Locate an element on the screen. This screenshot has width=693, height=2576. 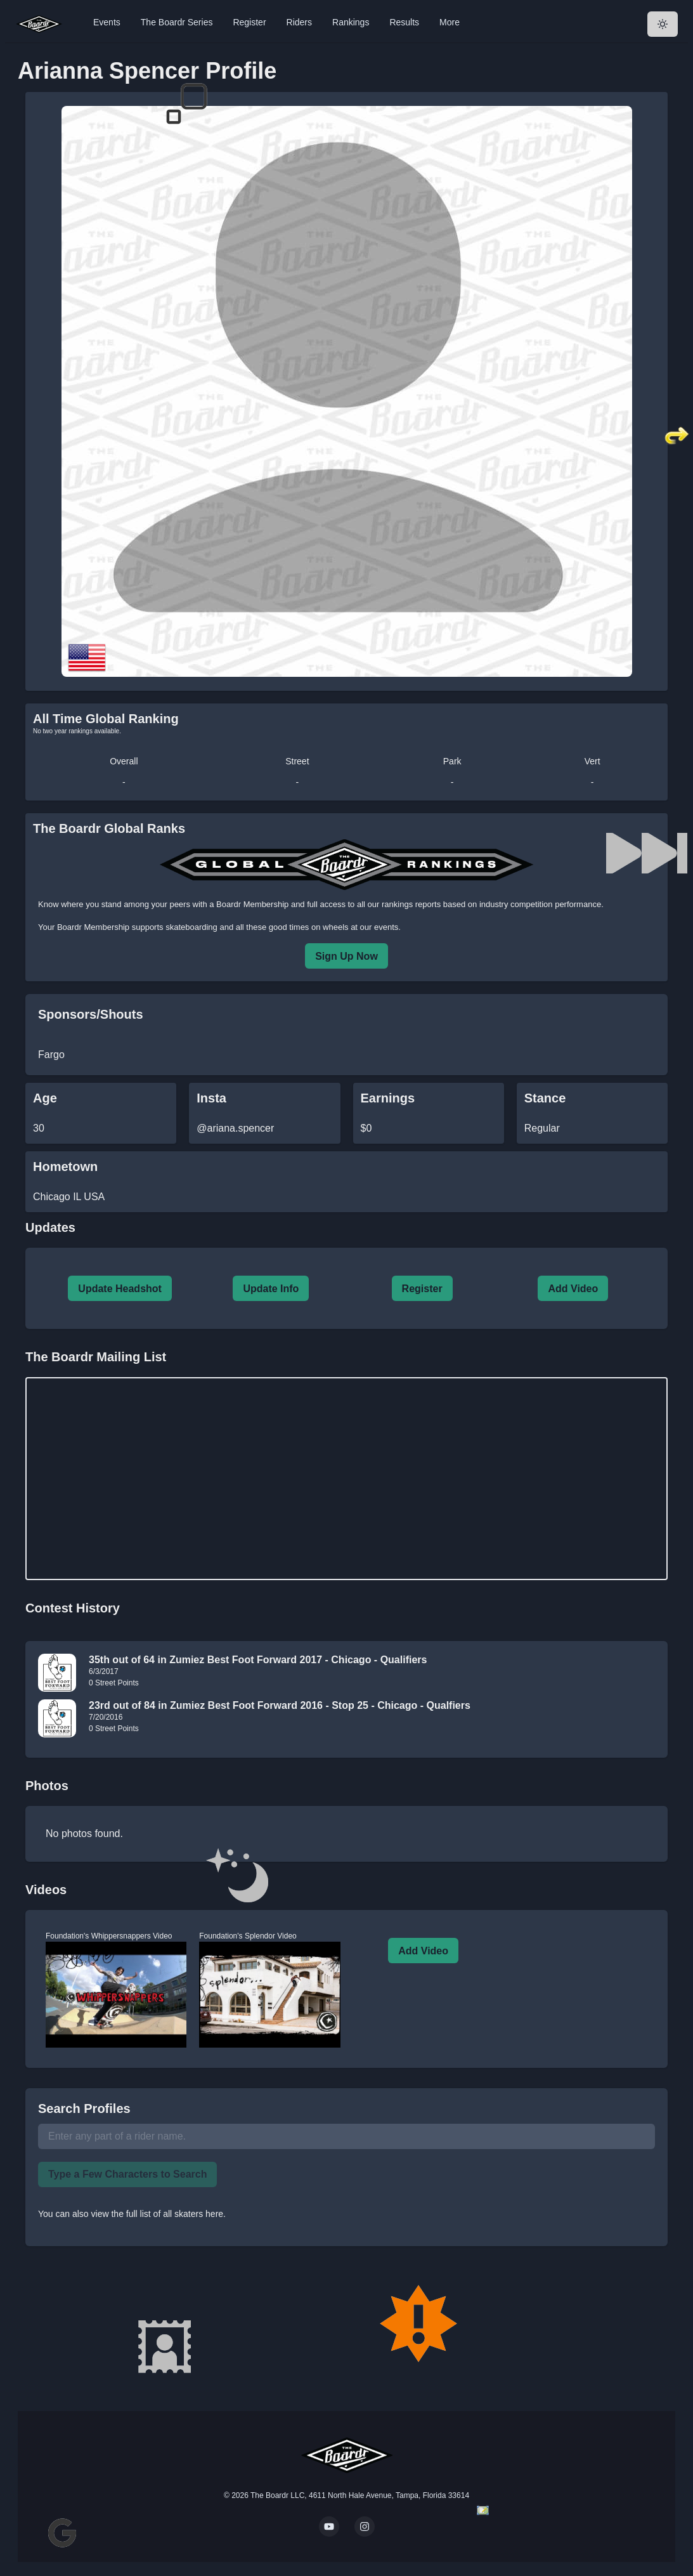
sign in with your Google account is located at coordinates (62, 2533).